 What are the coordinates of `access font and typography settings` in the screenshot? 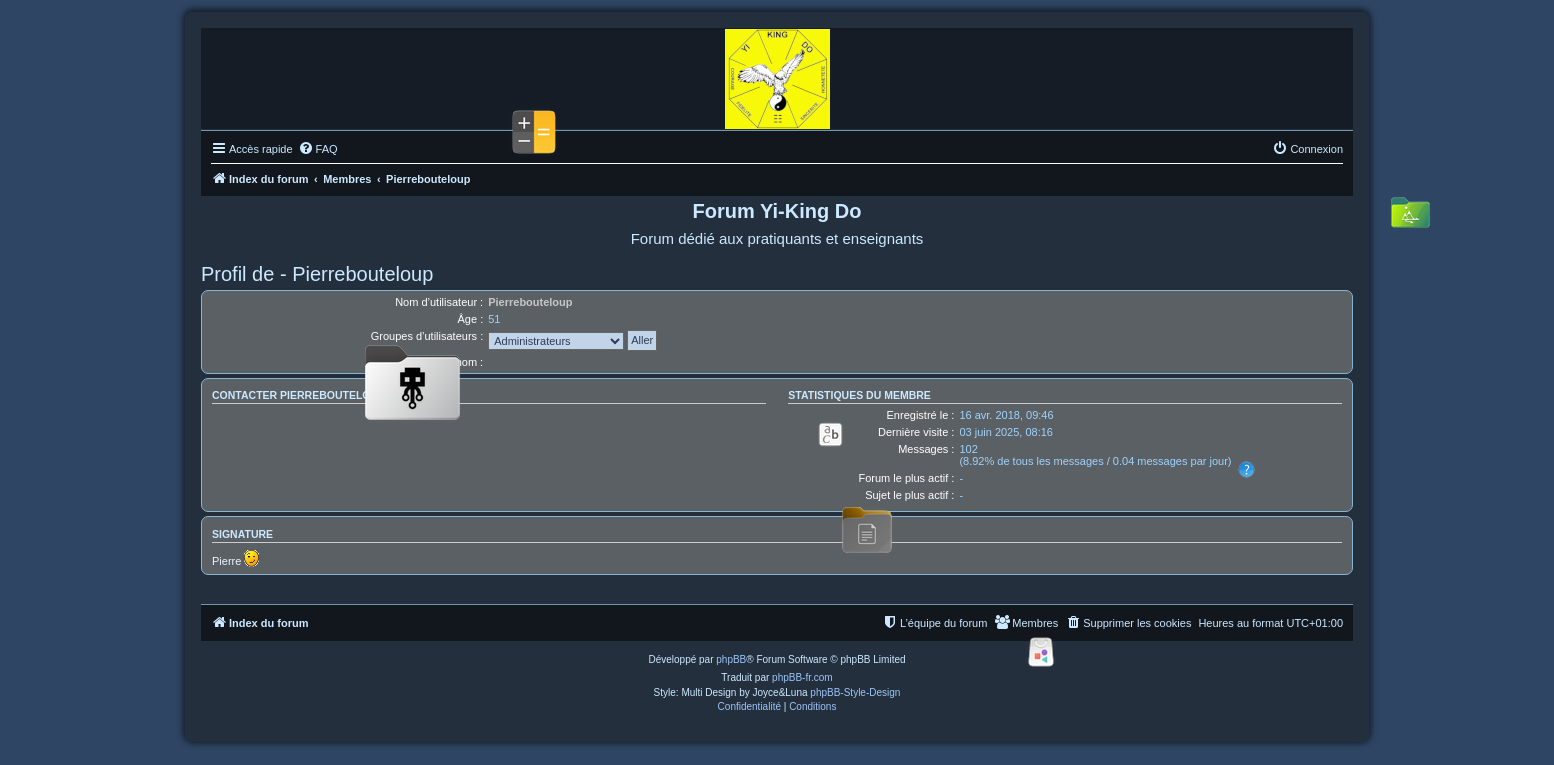 It's located at (830, 434).